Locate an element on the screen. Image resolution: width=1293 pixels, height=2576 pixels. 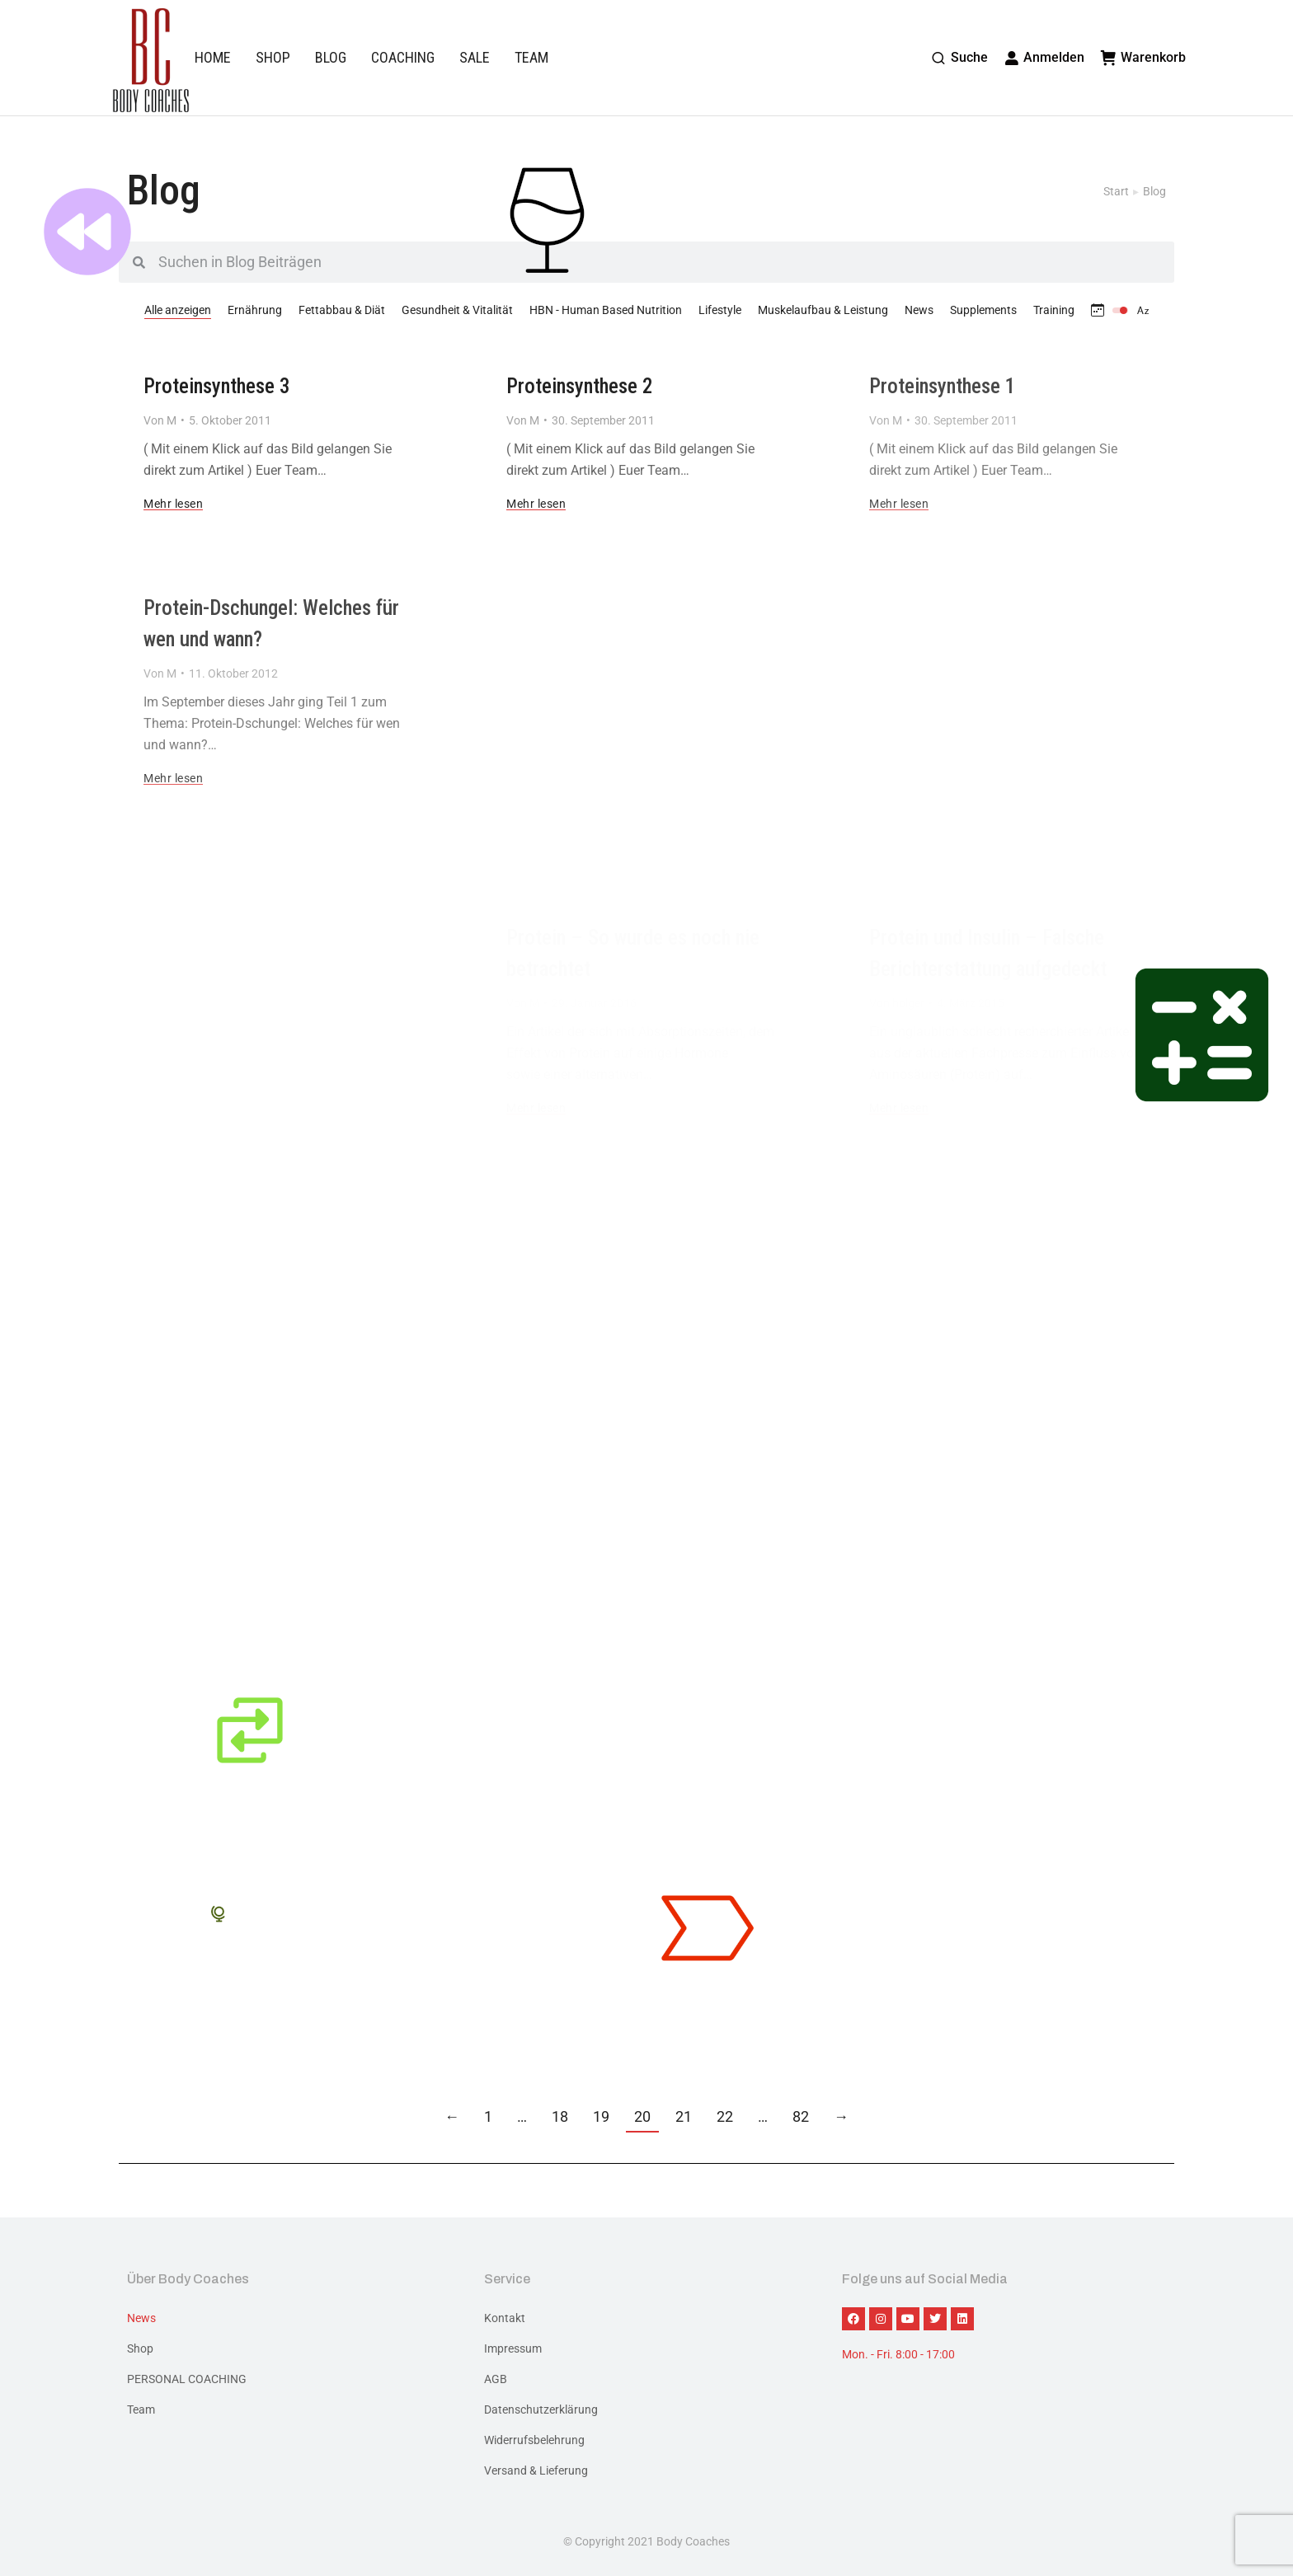
access global or international settings is located at coordinates (219, 1913).